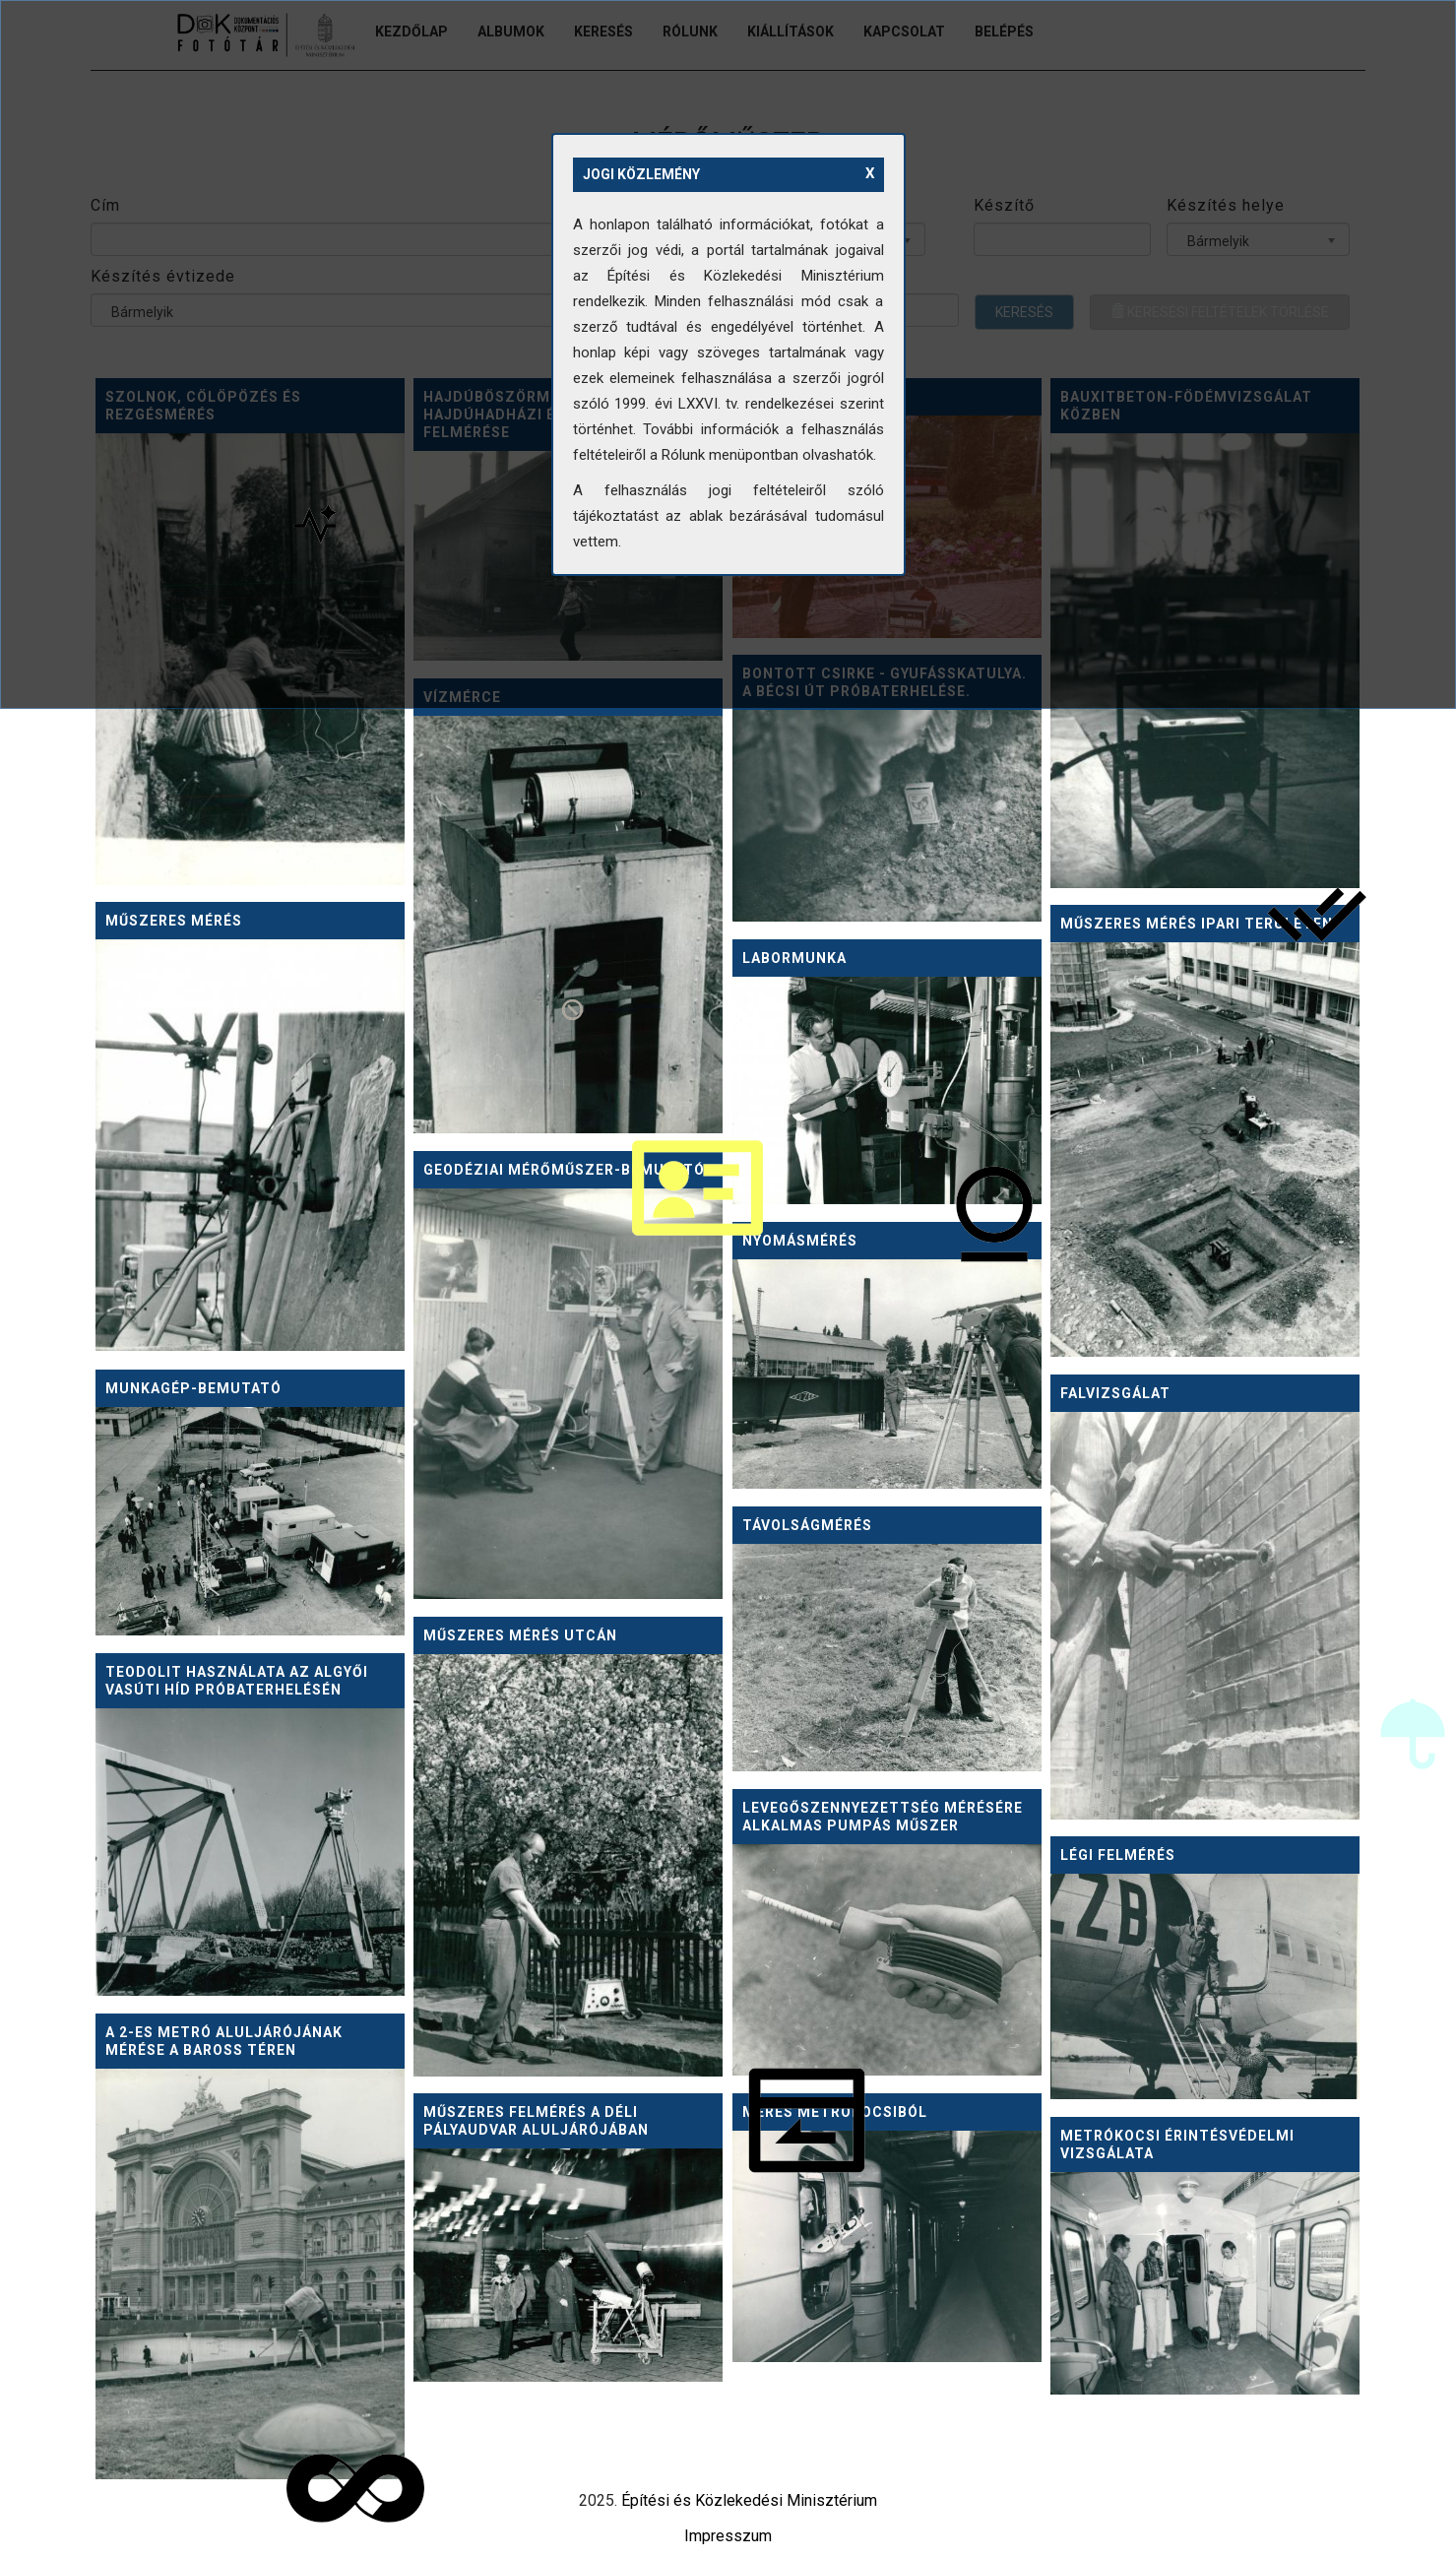 Image resolution: width=1456 pixels, height=2559 pixels. I want to click on indicates a blocked or prohibited action, so click(572, 1009).